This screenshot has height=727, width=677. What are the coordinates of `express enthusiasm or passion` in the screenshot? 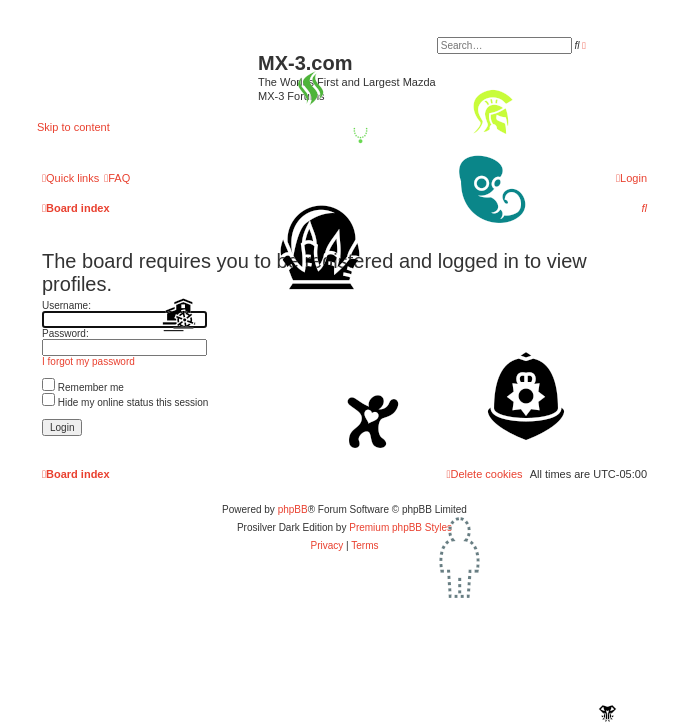 It's located at (372, 421).